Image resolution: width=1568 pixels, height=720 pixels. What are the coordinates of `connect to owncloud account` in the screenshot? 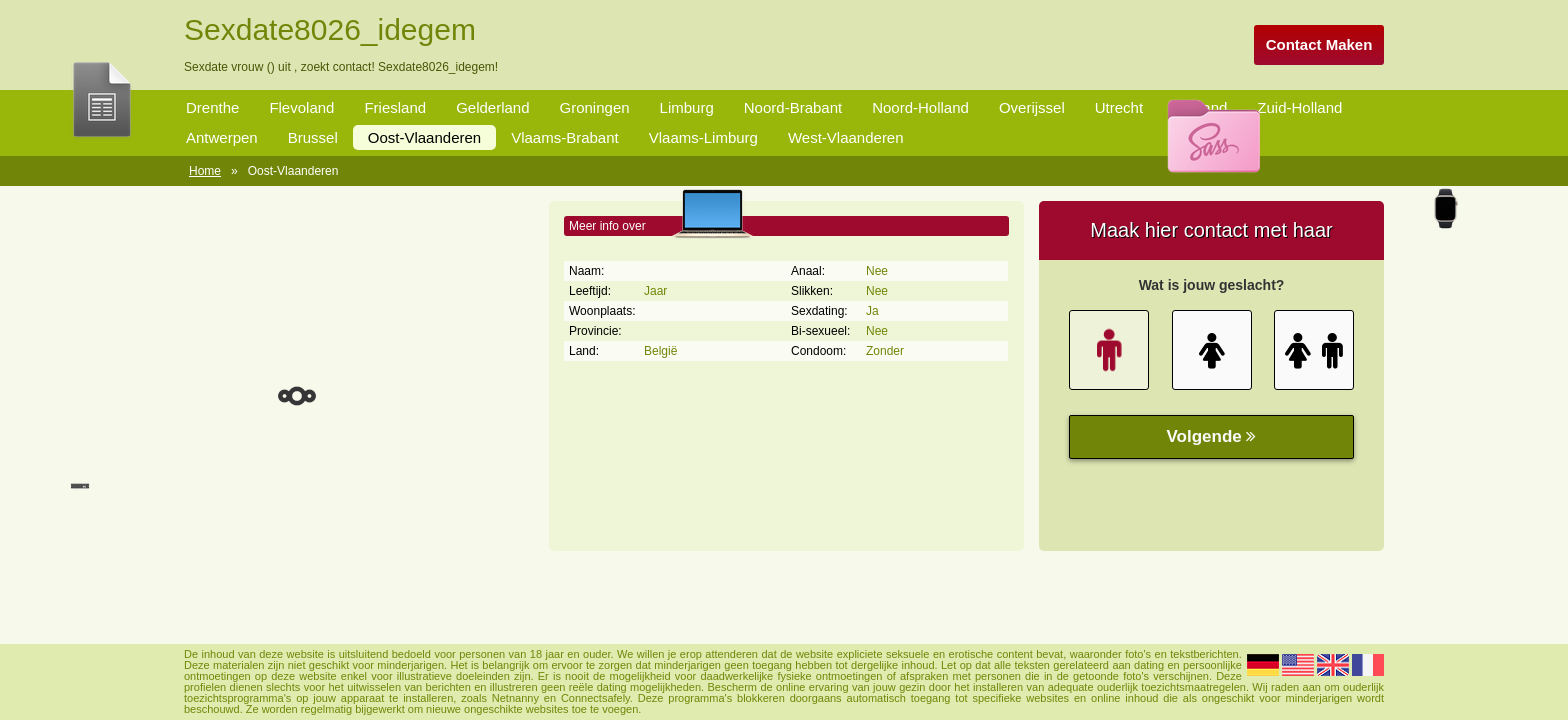 It's located at (297, 396).